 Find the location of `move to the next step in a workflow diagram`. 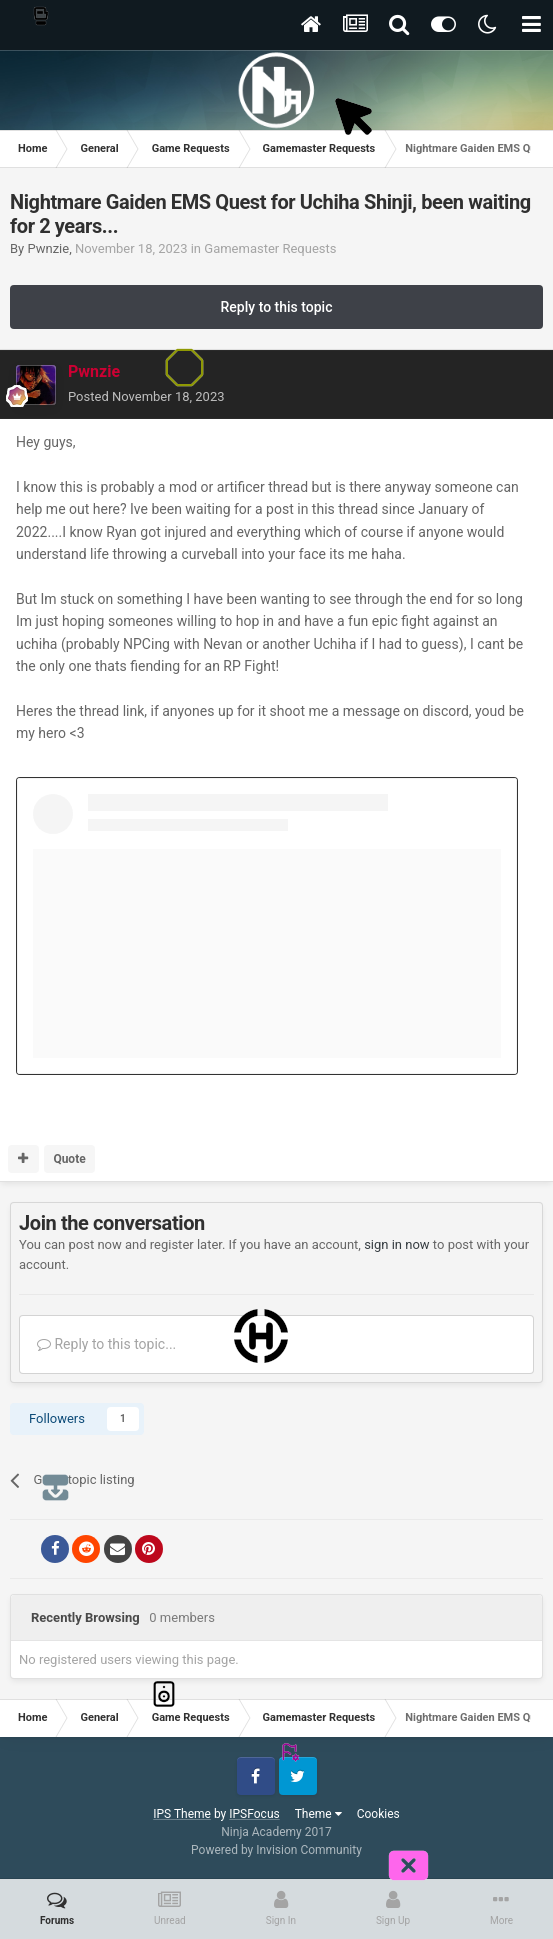

move to the next step in a workflow diagram is located at coordinates (55, 1487).